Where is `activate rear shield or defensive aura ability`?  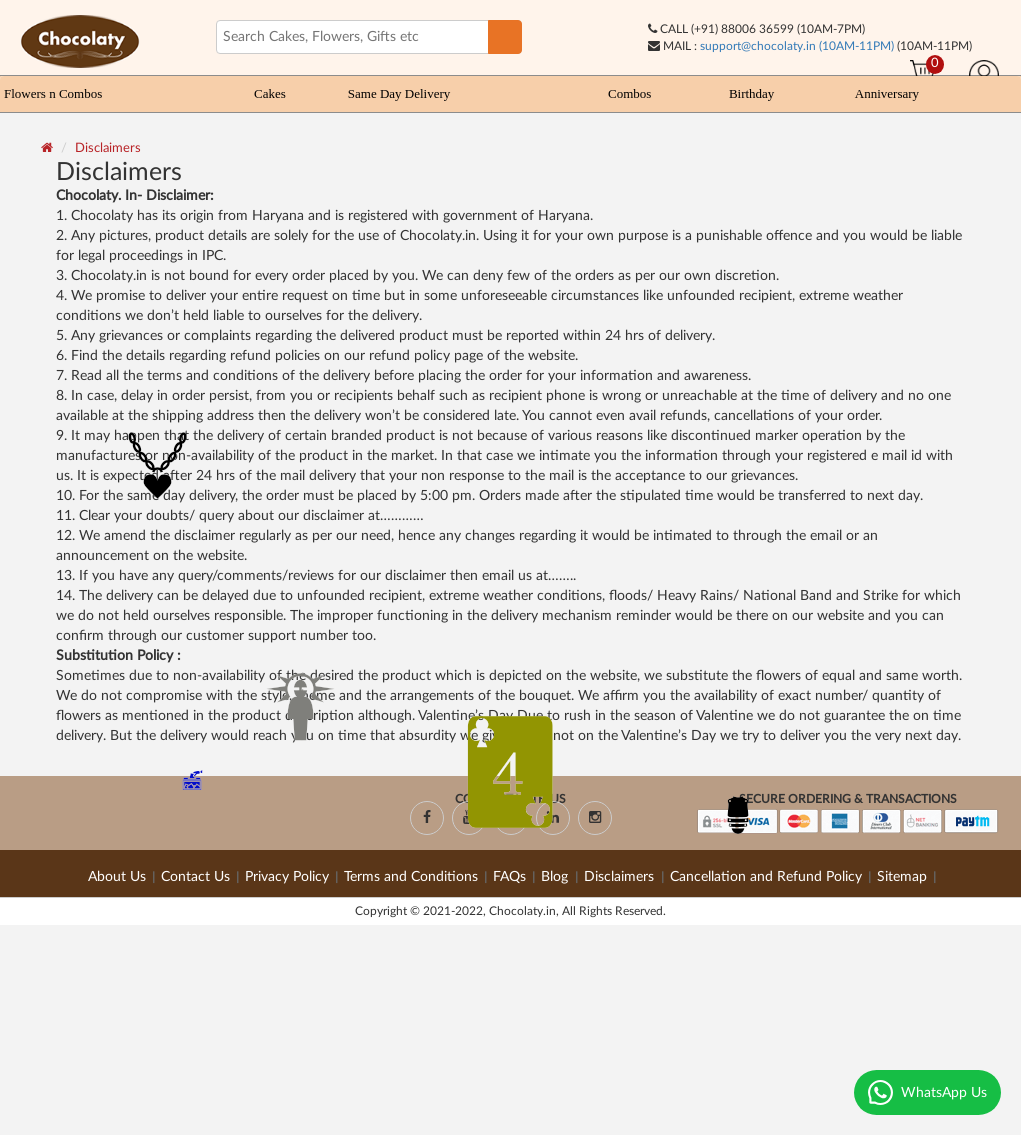
activate rear shield or defensive aura ability is located at coordinates (300, 706).